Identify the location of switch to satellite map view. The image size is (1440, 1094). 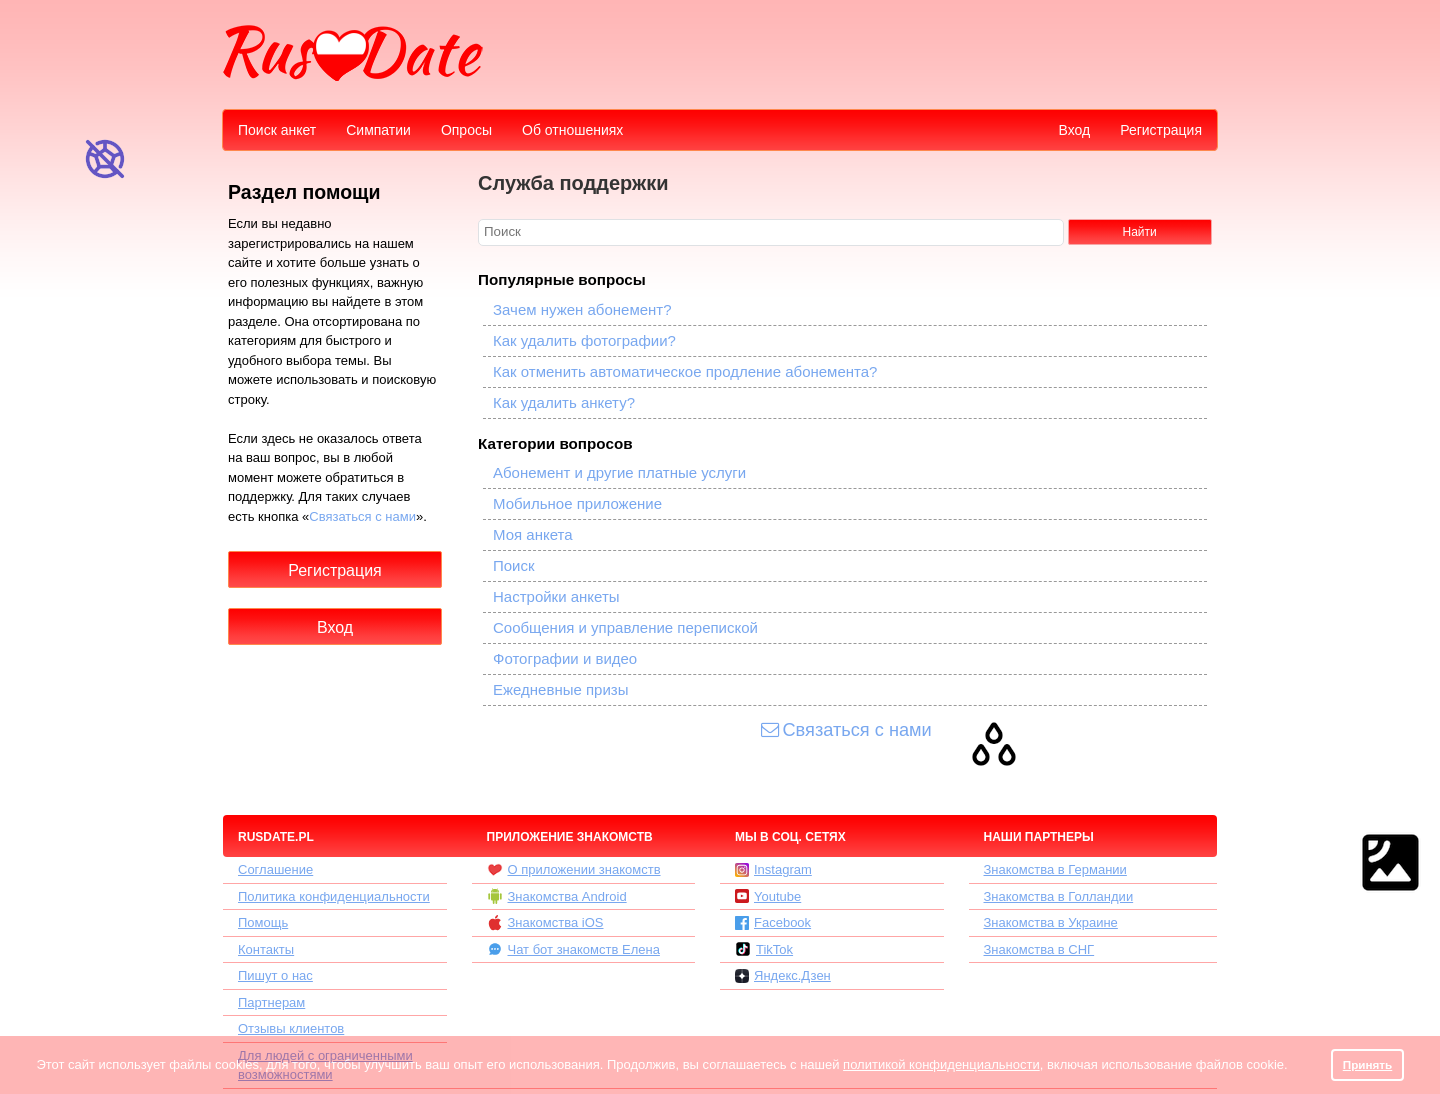
(1390, 862).